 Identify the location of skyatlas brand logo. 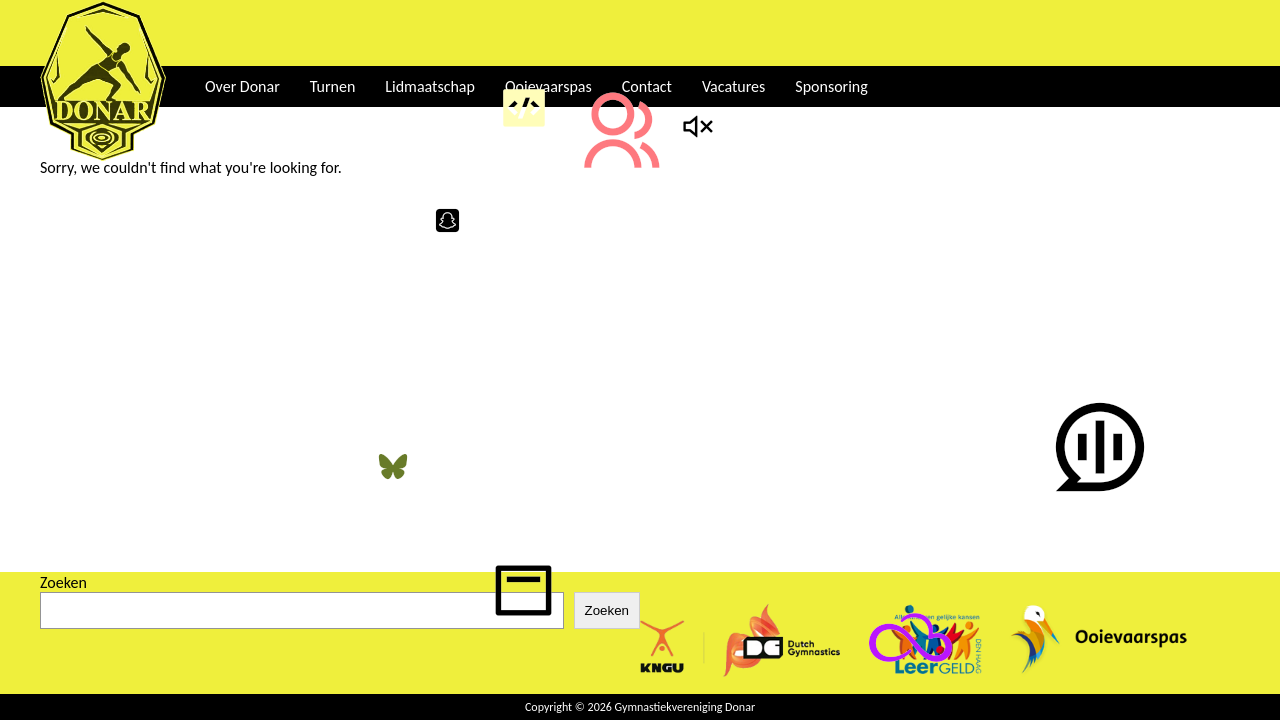
(910, 637).